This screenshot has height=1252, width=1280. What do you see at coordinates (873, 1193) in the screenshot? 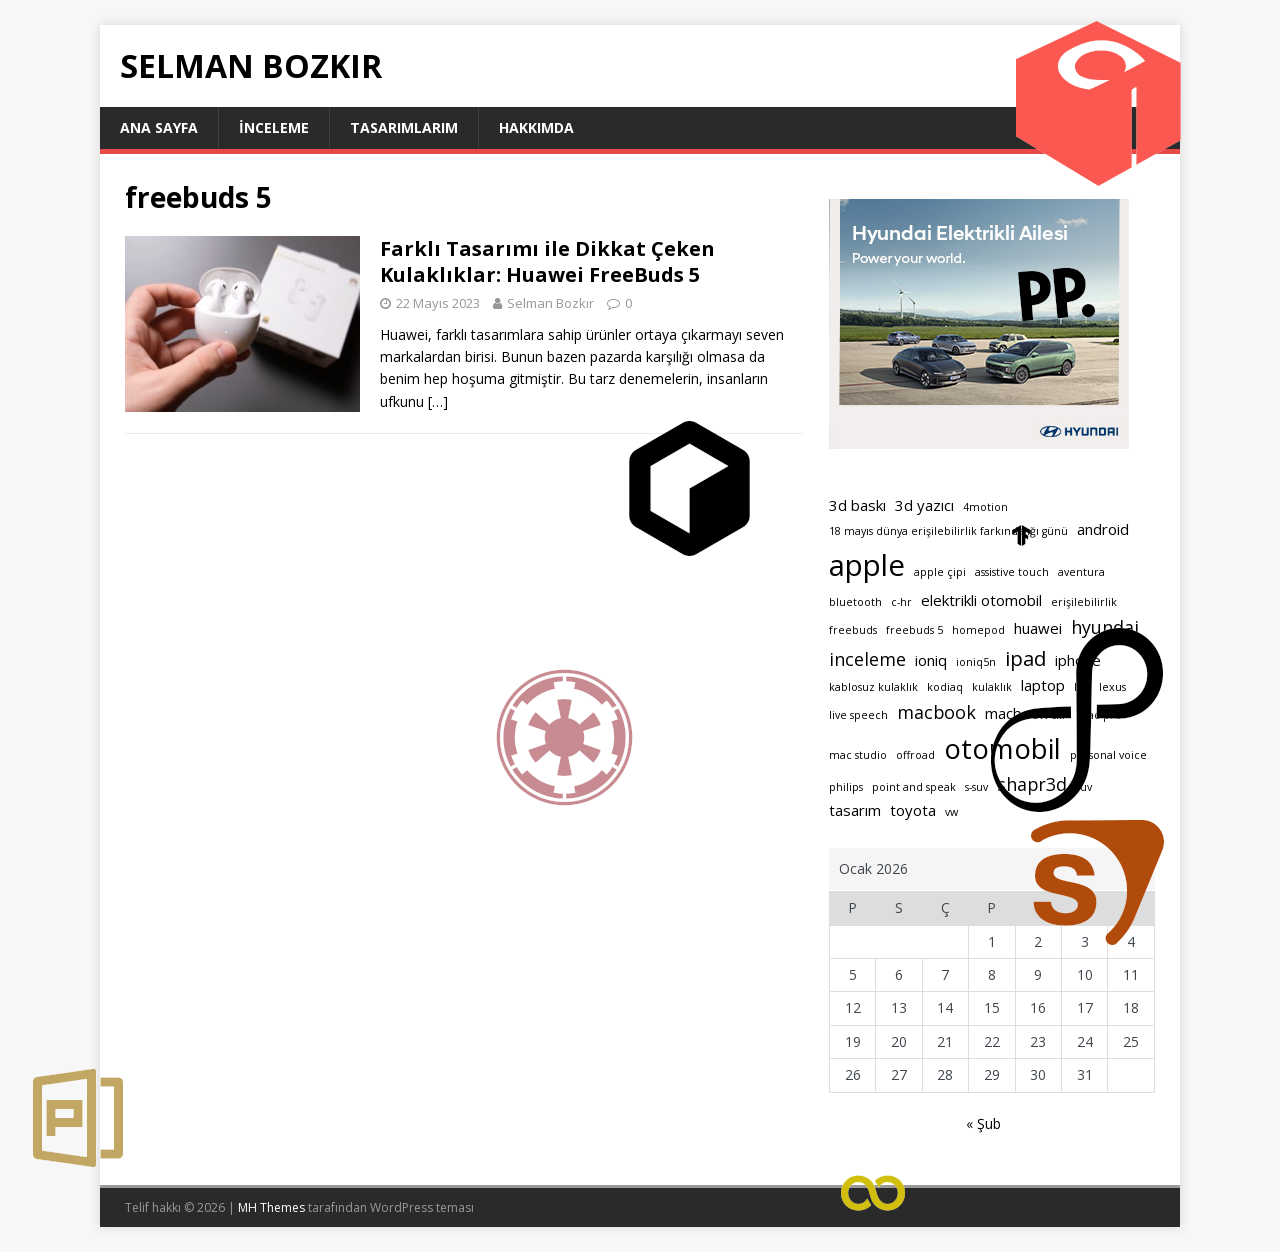
I see `Elegoo brand logo` at bounding box center [873, 1193].